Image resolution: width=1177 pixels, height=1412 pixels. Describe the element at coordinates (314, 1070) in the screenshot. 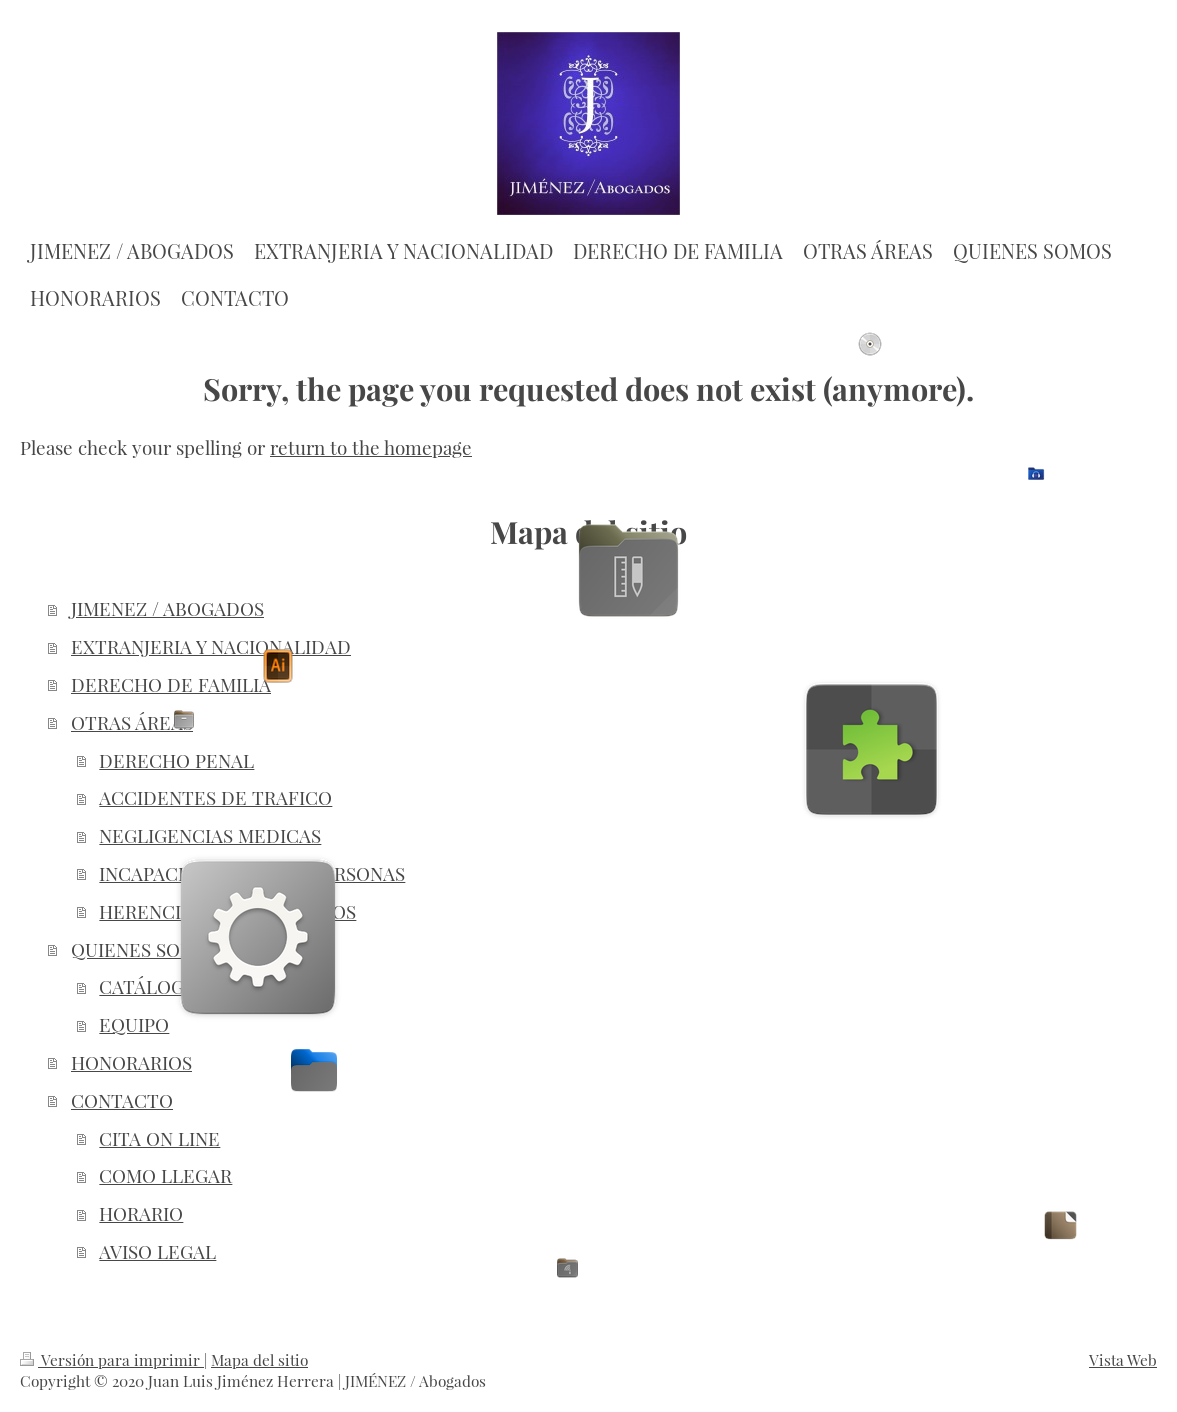

I see `indicates a folder is ready to accept a dragged item` at that location.